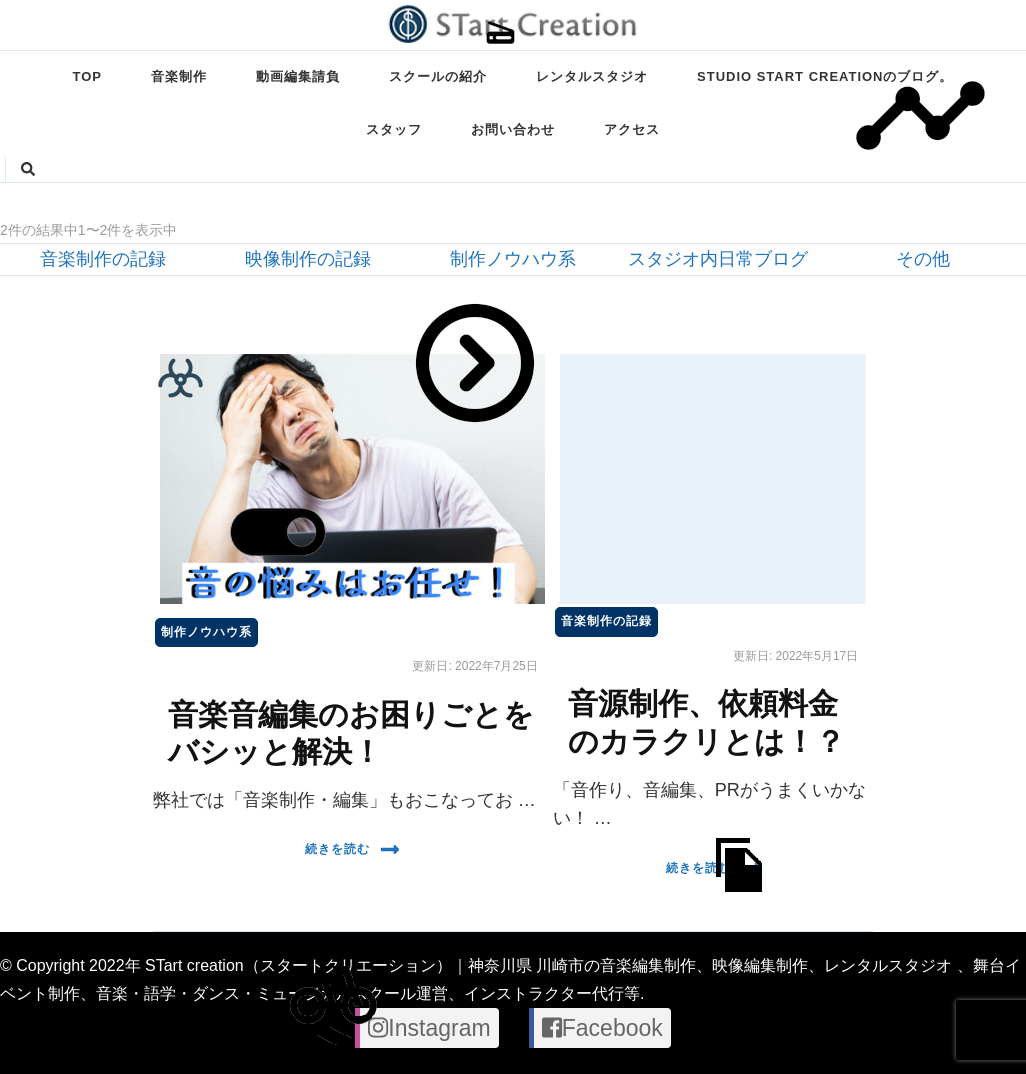 The image size is (1026, 1074). Describe the element at coordinates (278, 532) in the screenshot. I see `toggle switch in the on/enabled state` at that location.